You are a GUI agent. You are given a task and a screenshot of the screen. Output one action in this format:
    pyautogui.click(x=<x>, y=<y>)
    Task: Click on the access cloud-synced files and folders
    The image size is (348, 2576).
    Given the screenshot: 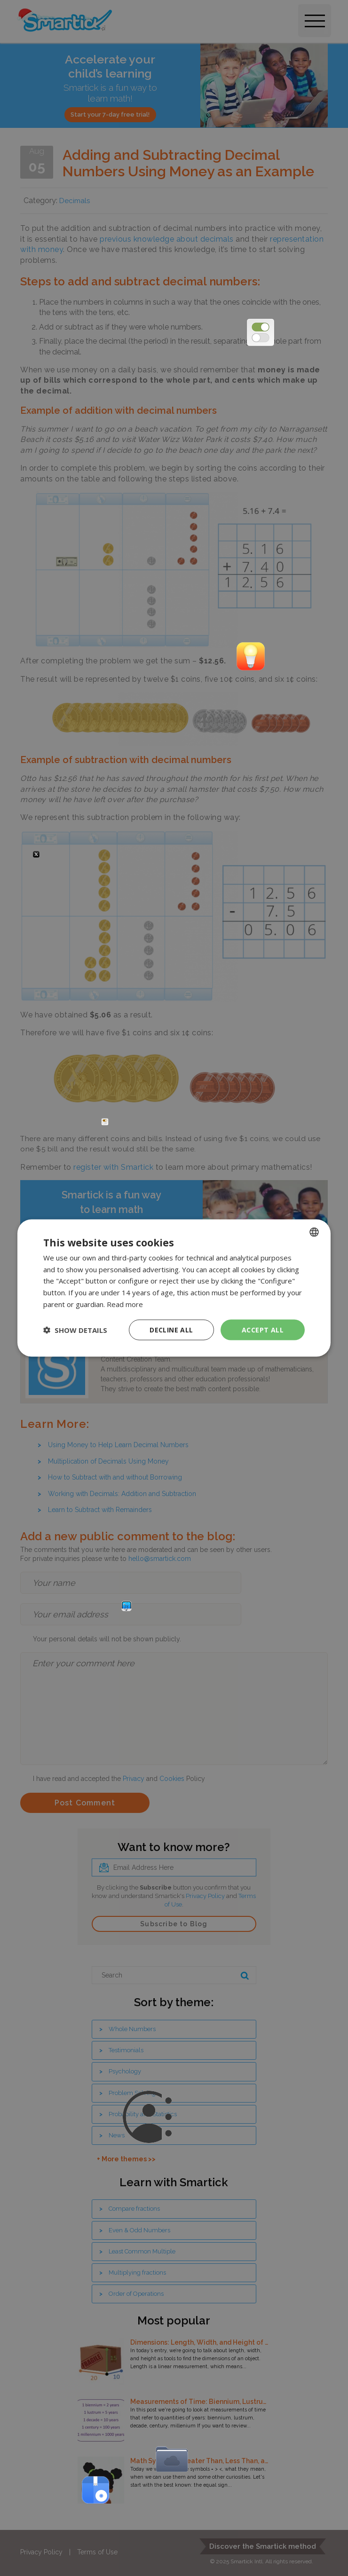 What is the action you would take?
    pyautogui.click(x=172, y=2459)
    